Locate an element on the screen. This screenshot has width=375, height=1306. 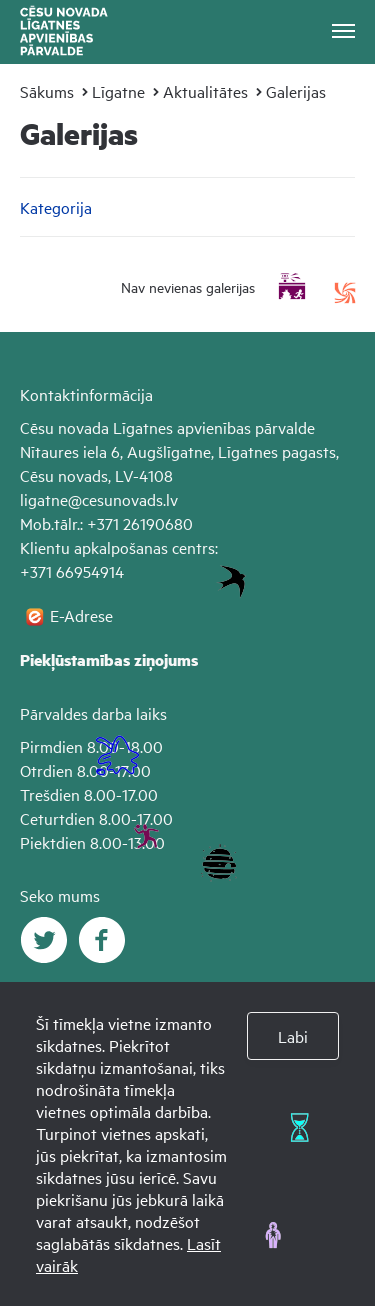
indicates internal damage or injury status is located at coordinates (273, 1235).